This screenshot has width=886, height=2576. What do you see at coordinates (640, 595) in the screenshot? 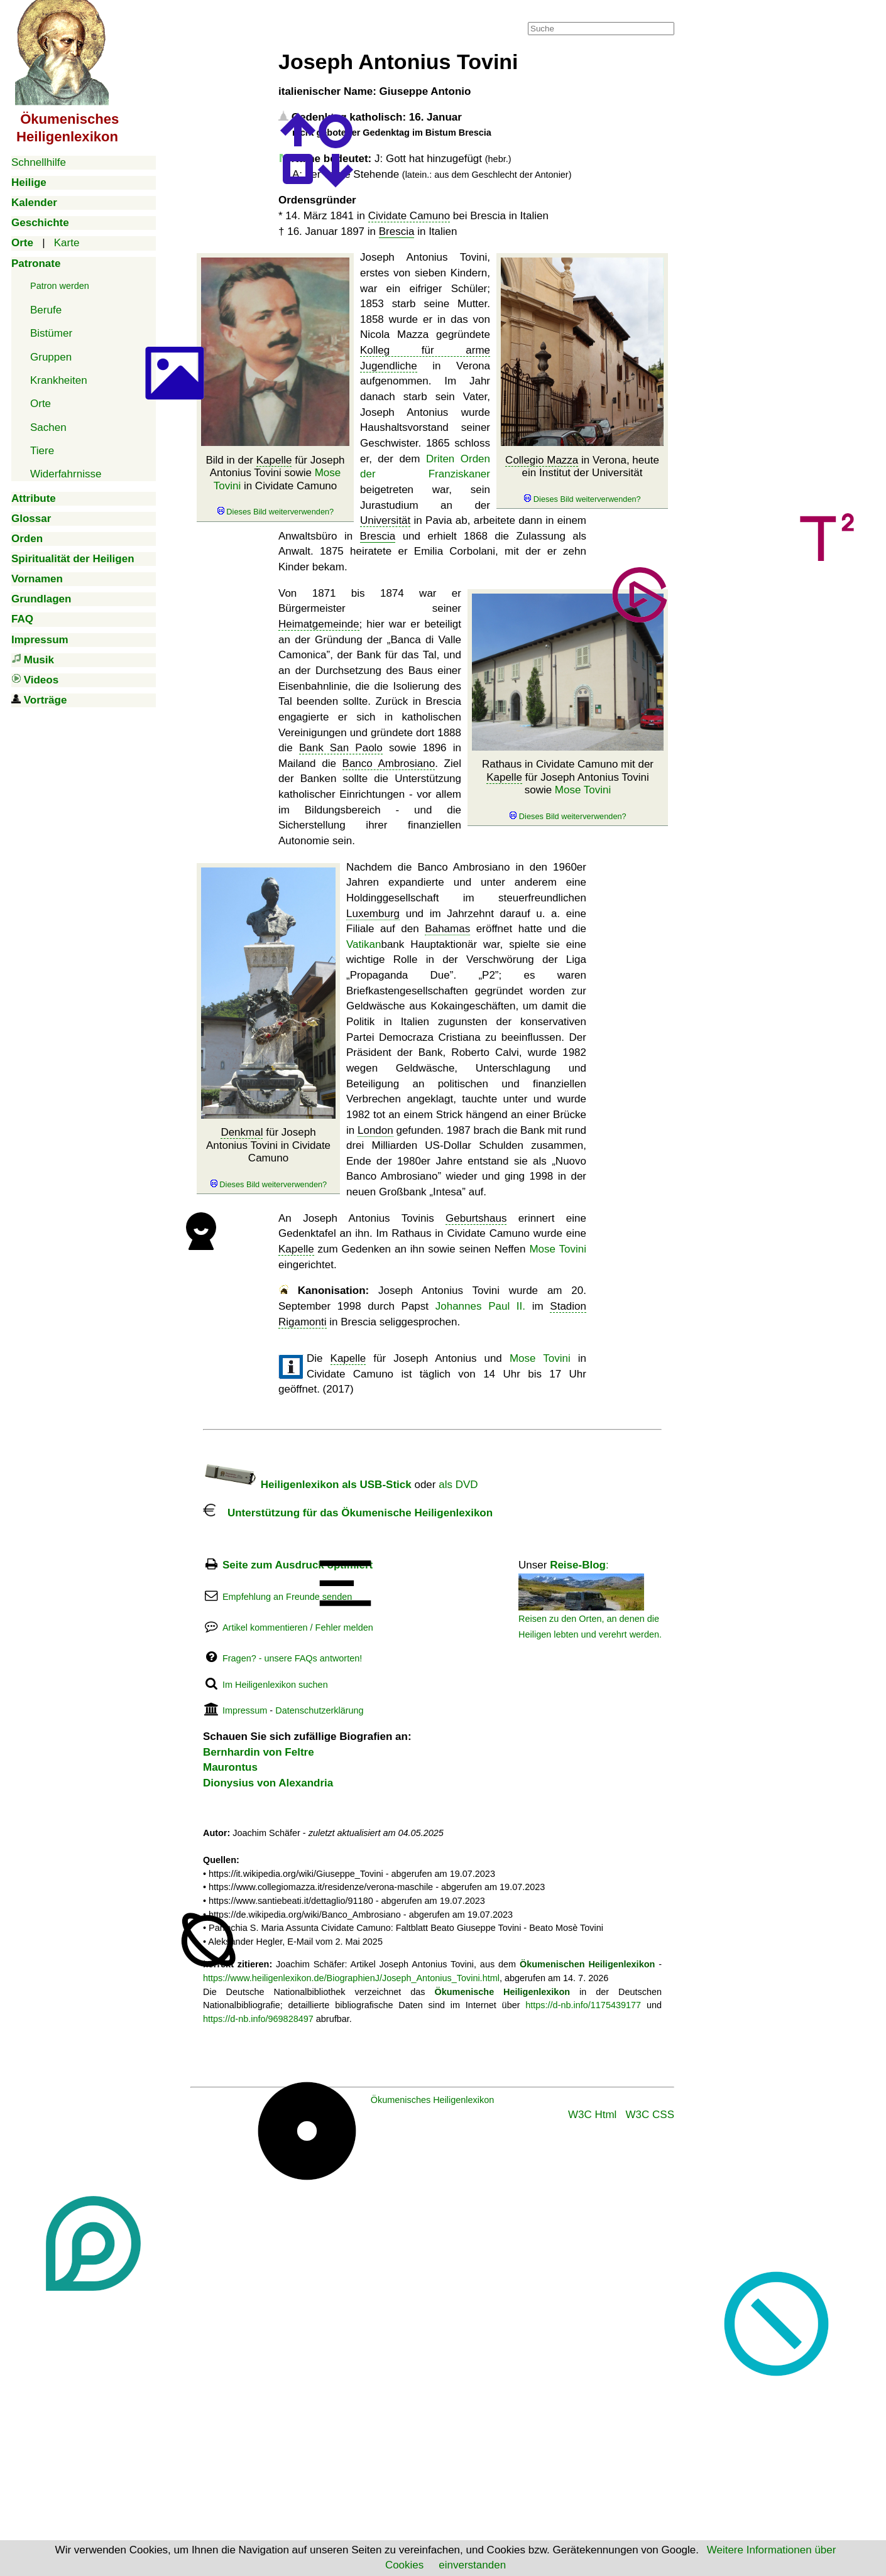
I see `elgato brand logo` at bounding box center [640, 595].